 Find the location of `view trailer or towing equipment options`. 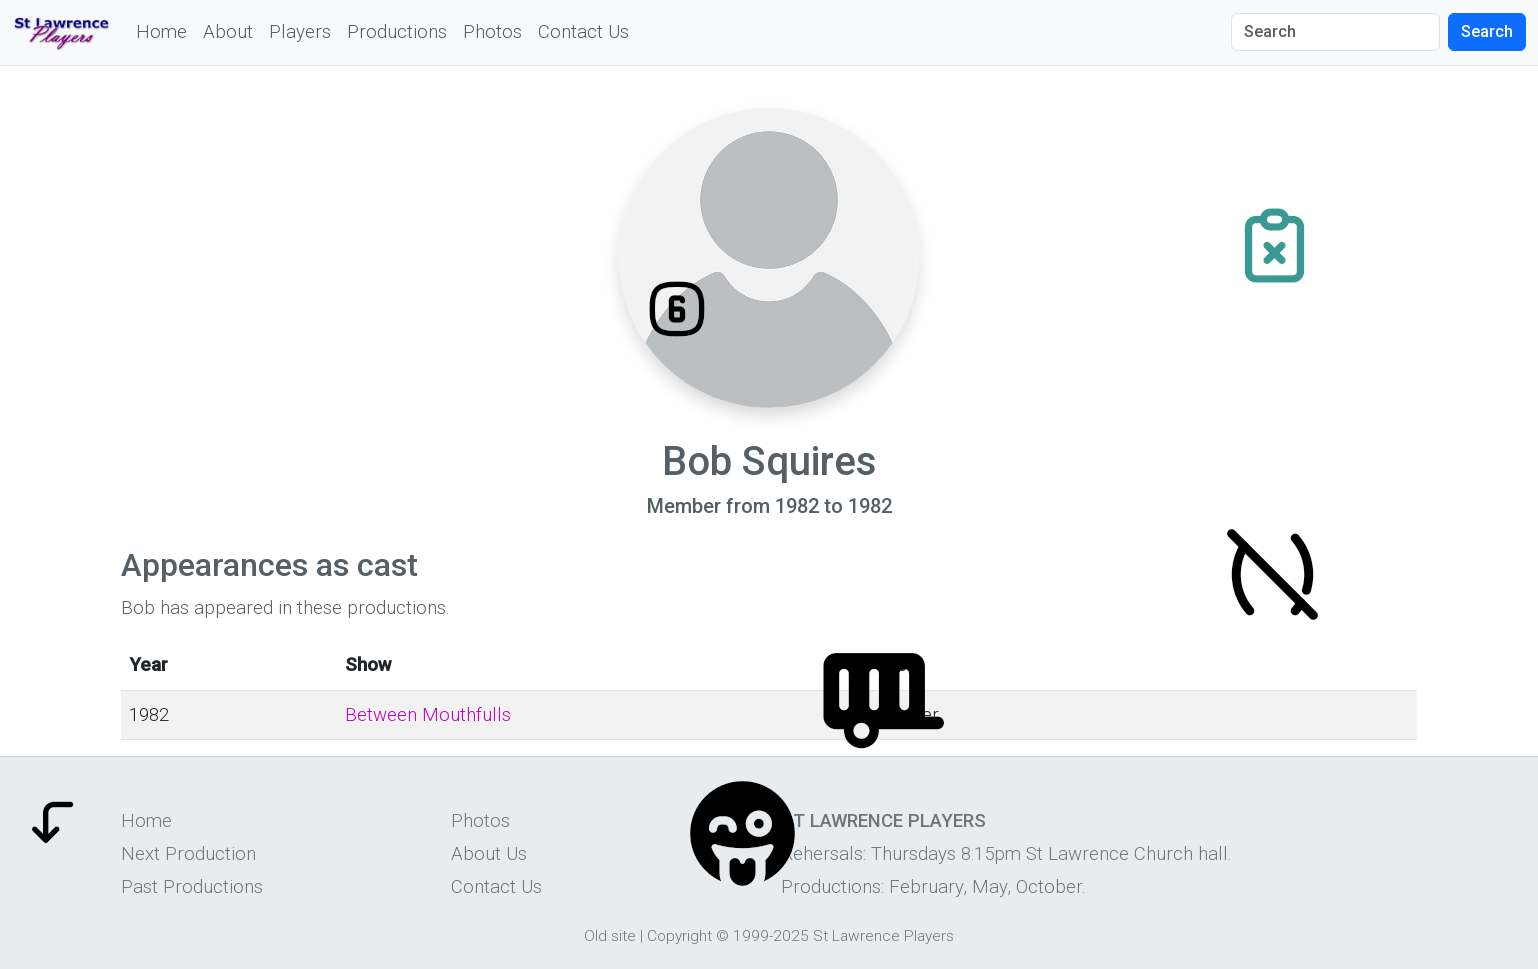

view trailer or towing equipment options is located at coordinates (880, 697).